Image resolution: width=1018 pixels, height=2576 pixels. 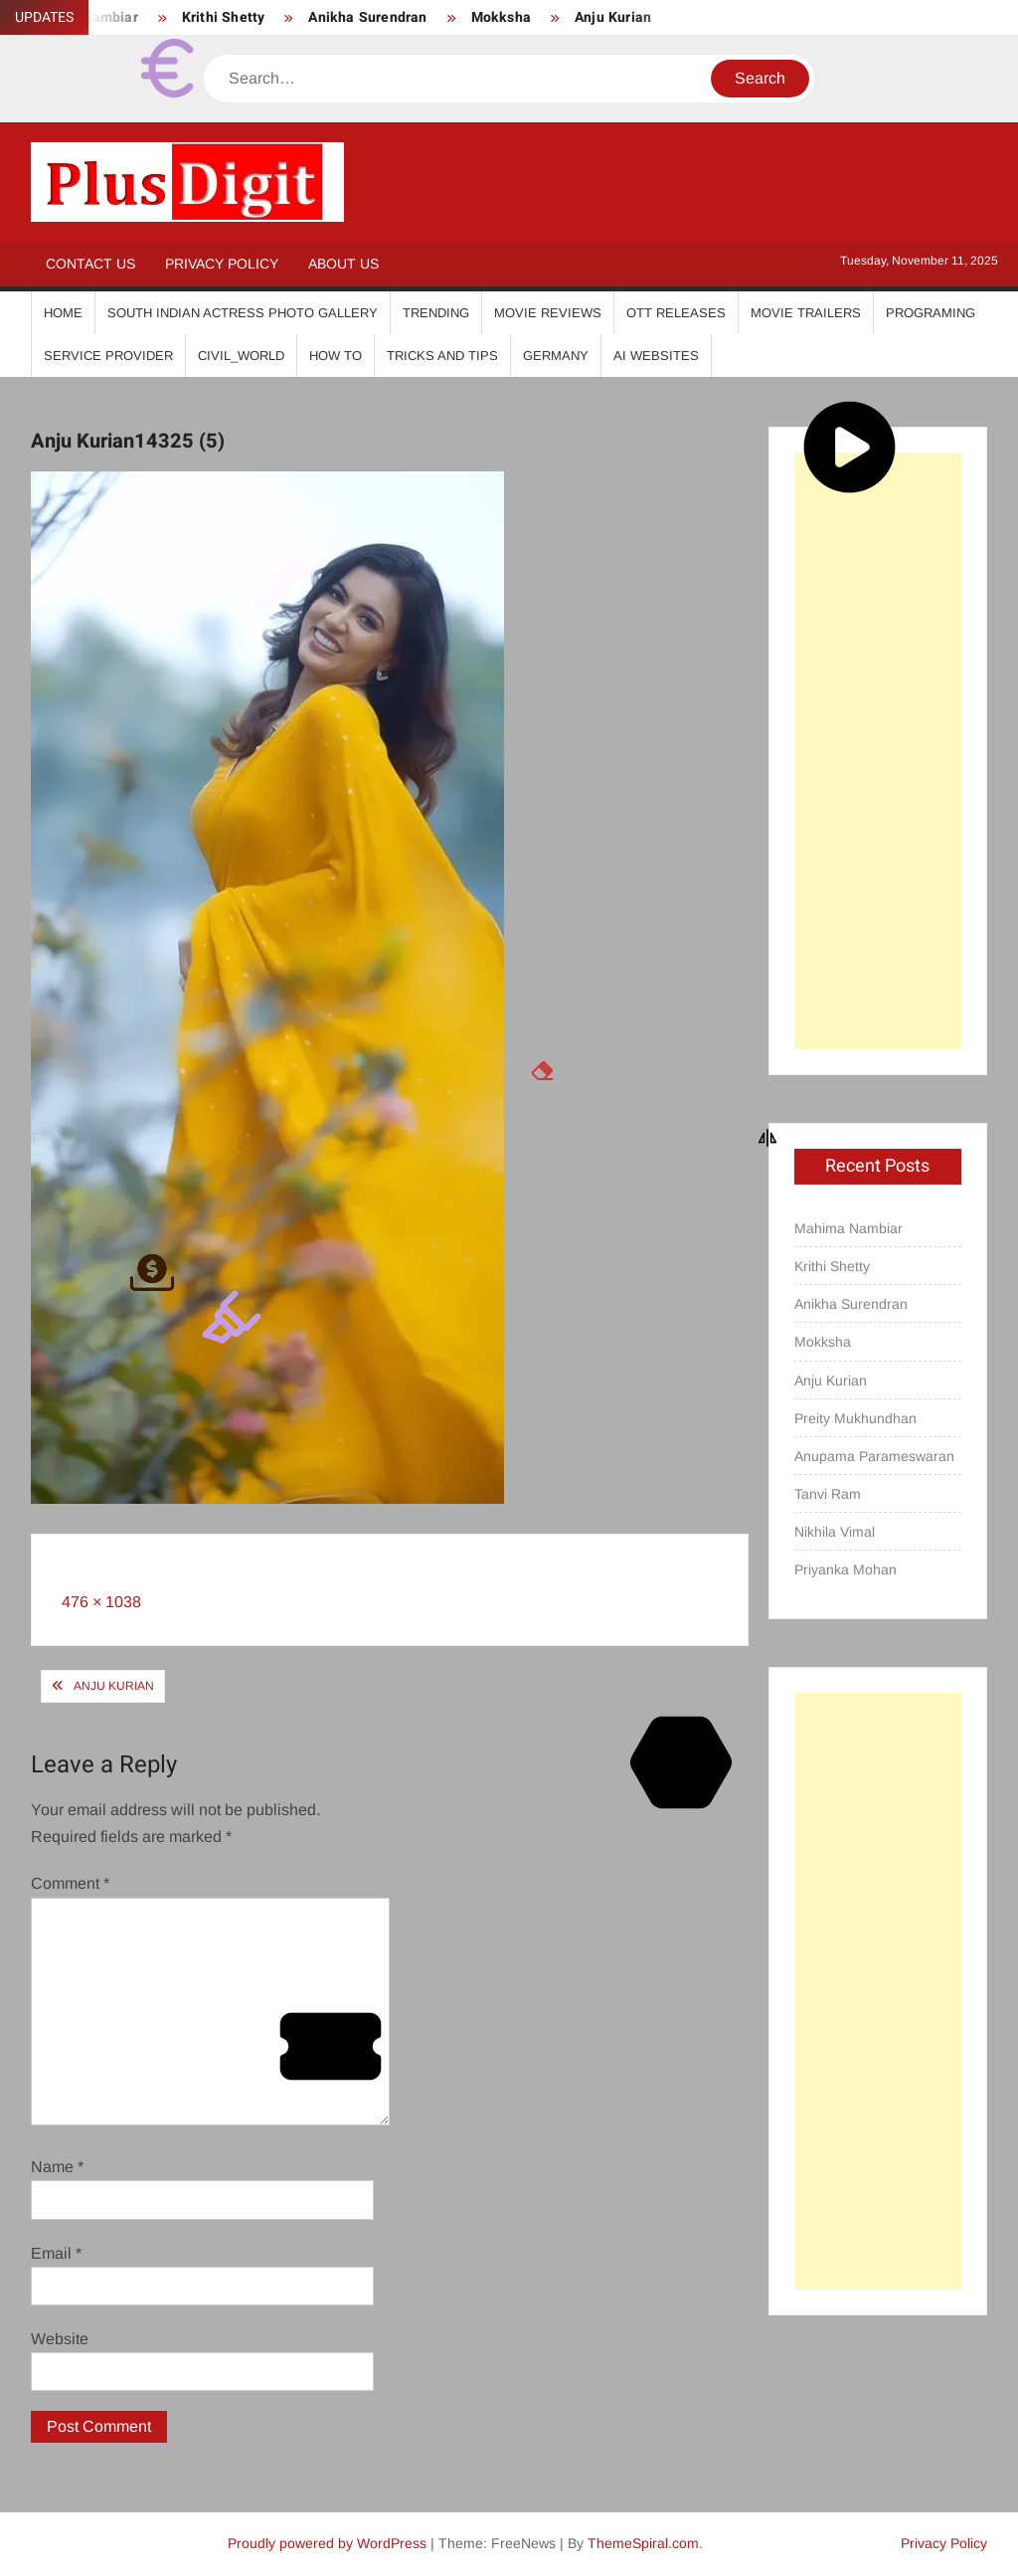 What do you see at coordinates (681, 1762) in the screenshot?
I see `hexagonal shape indicator or geometric element` at bounding box center [681, 1762].